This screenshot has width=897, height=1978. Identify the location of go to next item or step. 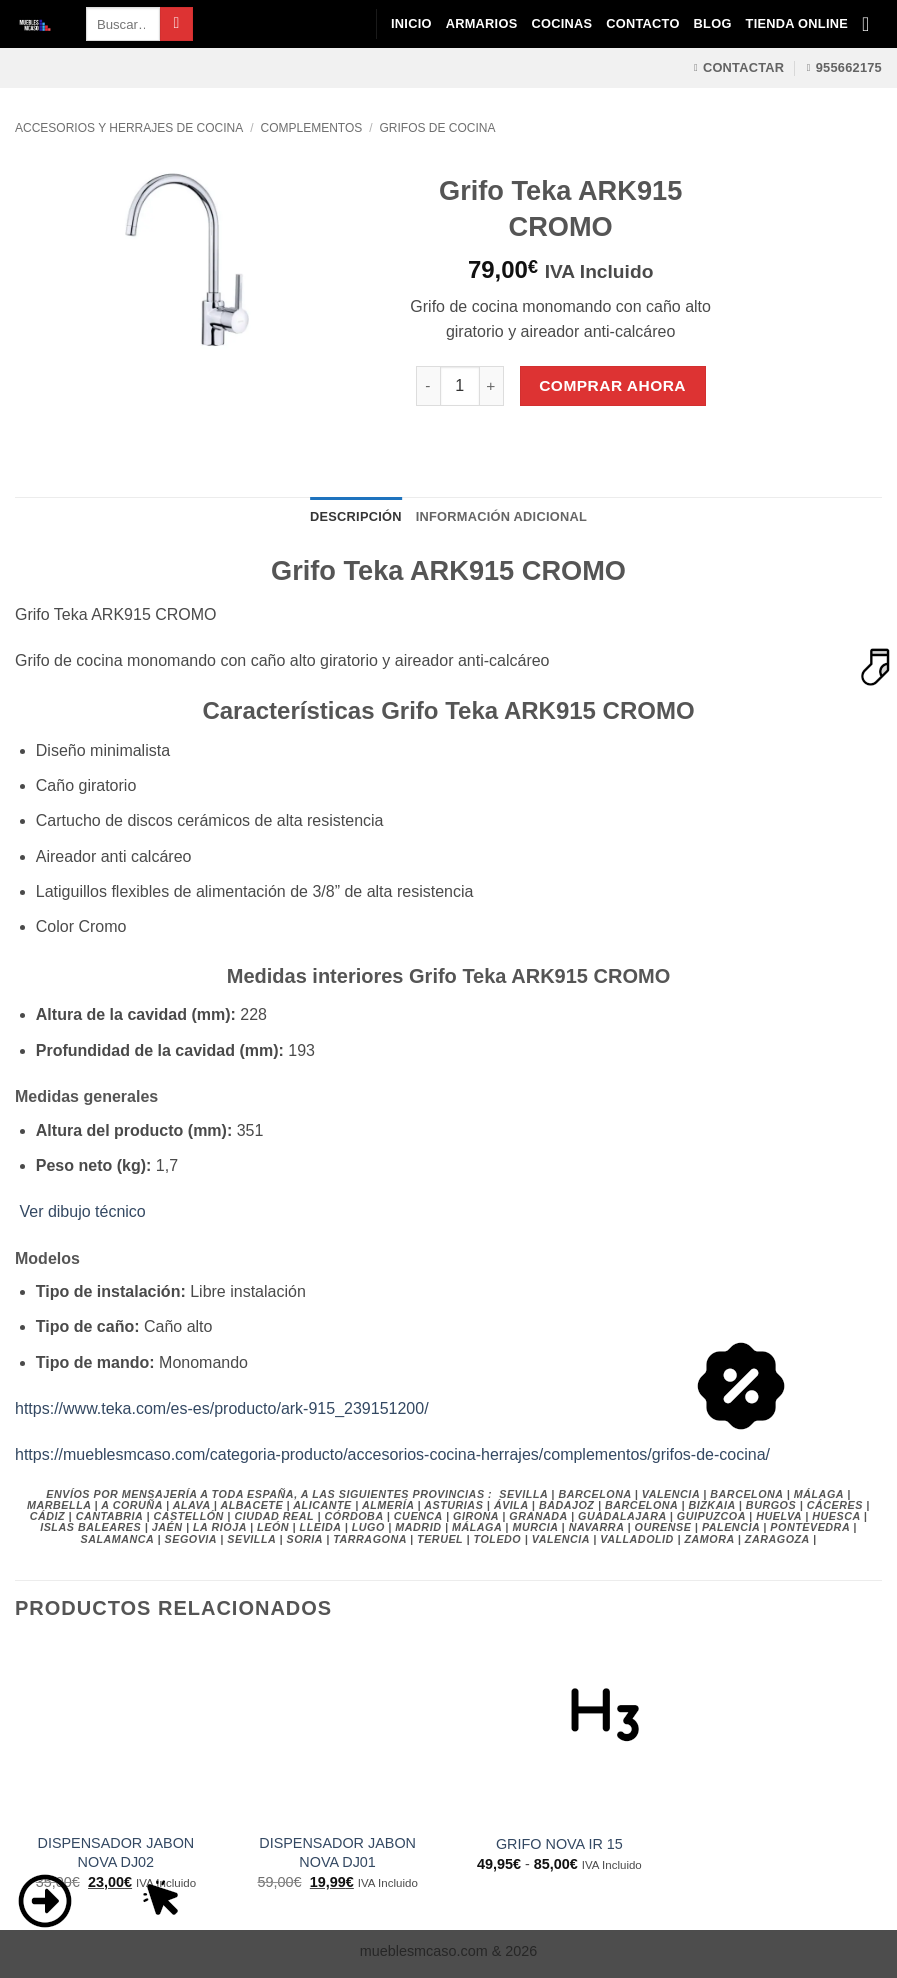
(45, 1901).